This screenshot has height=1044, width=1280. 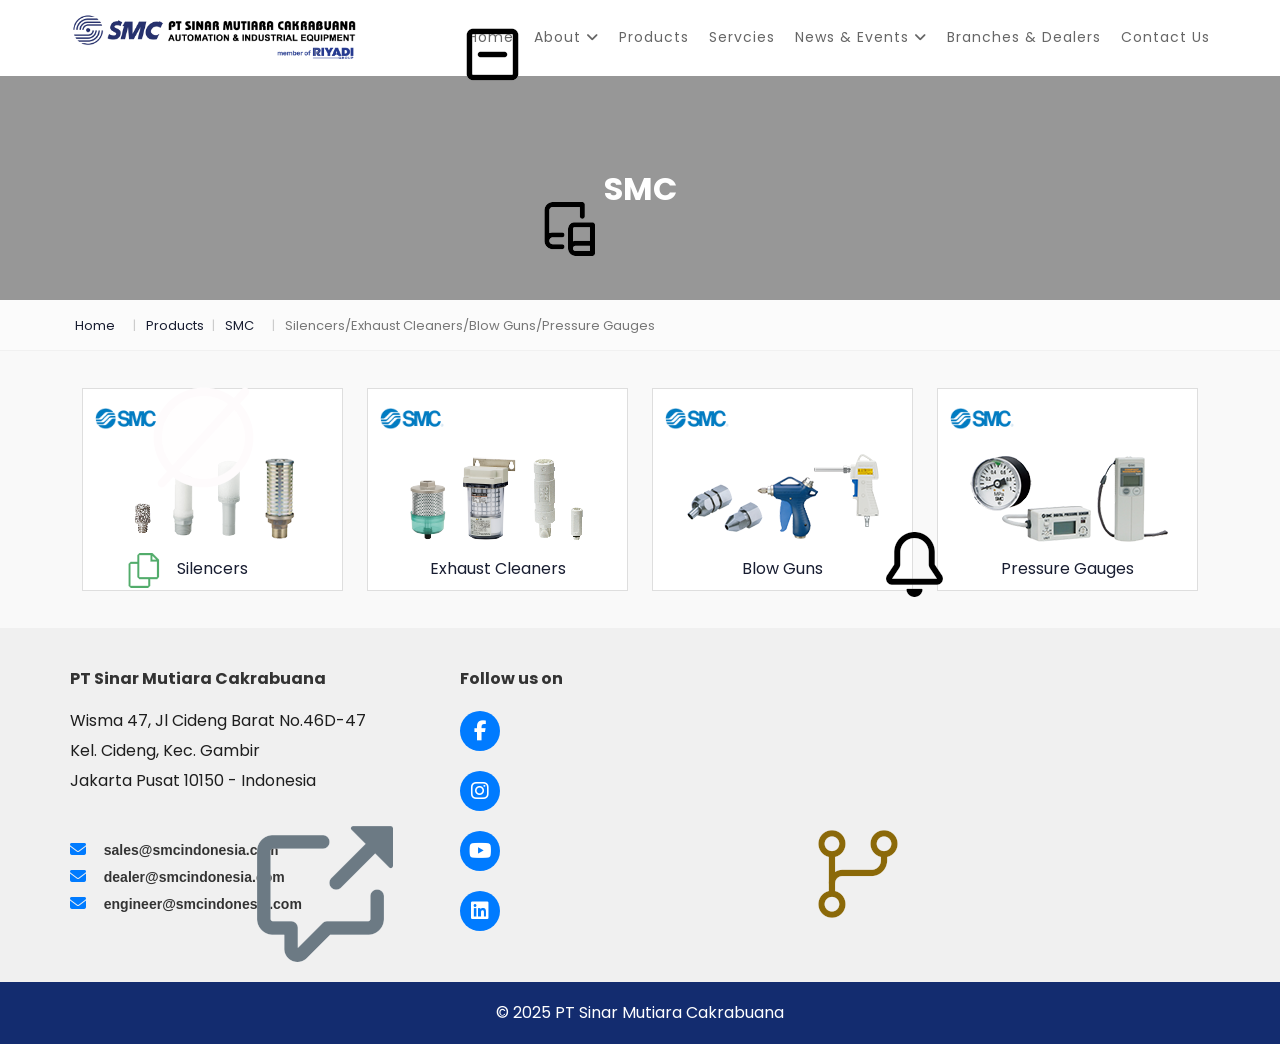 I want to click on browse files in the explorer panel, so click(x=144, y=570).